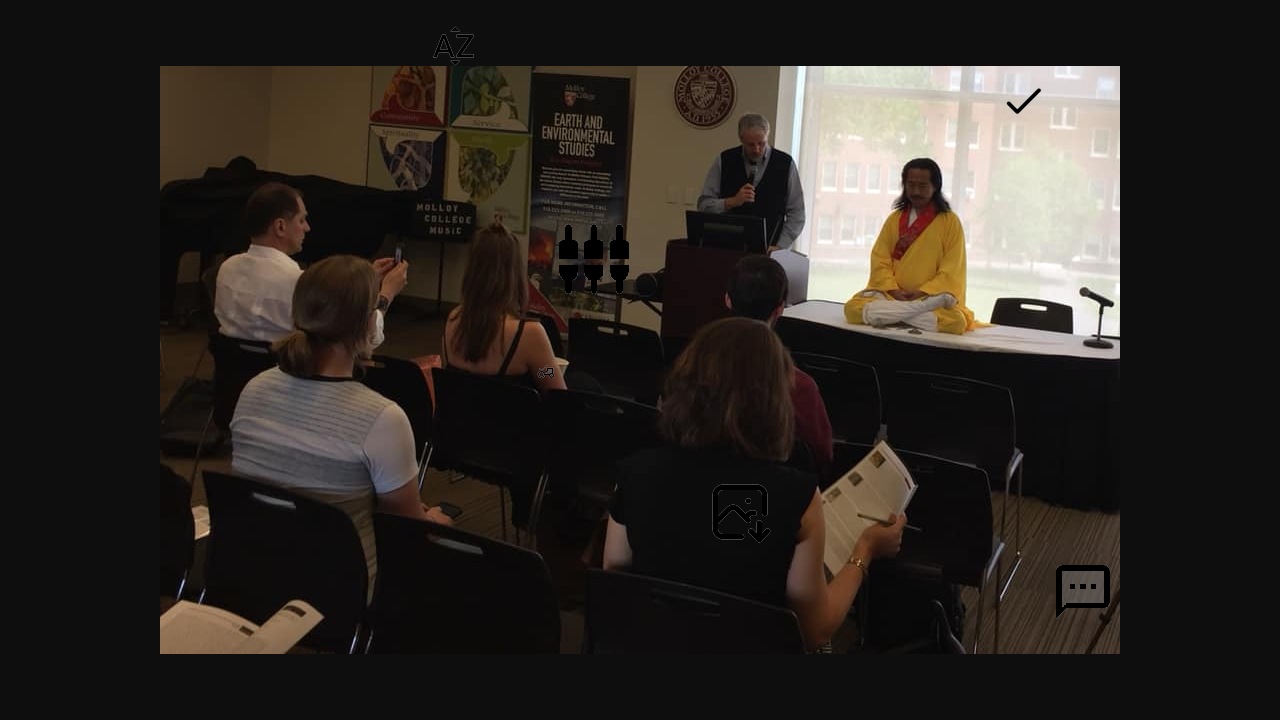 This screenshot has width=1280, height=720. I want to click on open text messaging app, so click(1083, 592).